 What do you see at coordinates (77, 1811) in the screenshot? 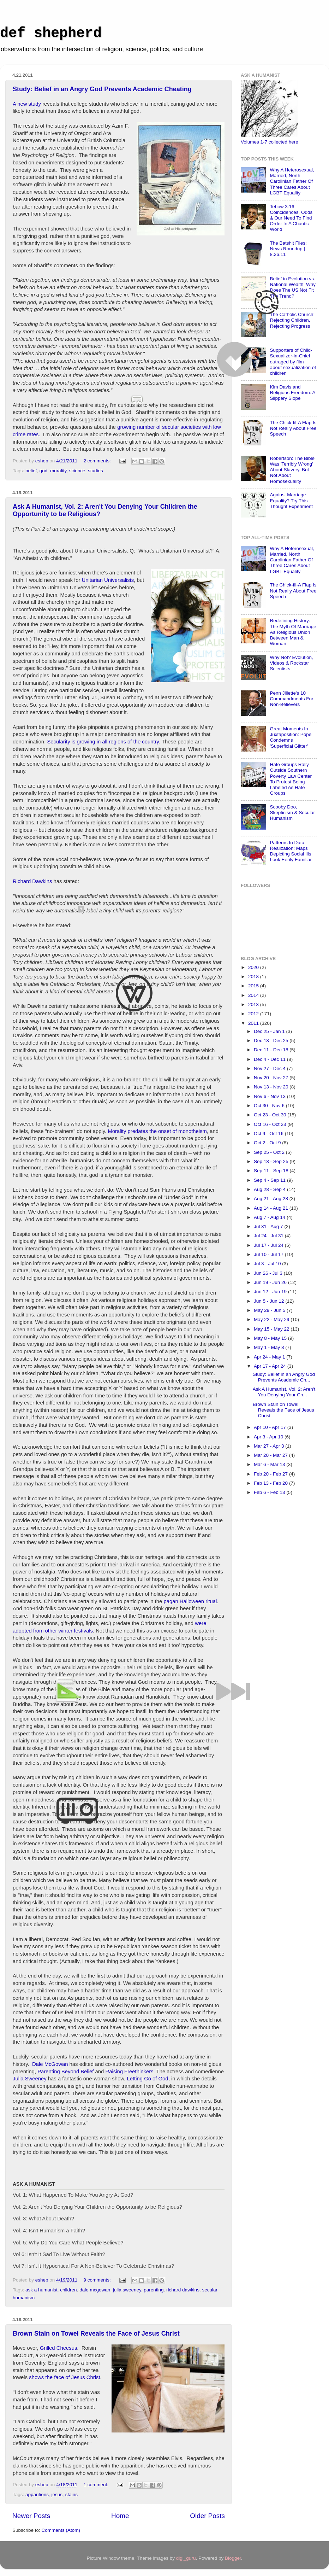
I see `connect to an external projector or display` at bounding box center [77, 1811].